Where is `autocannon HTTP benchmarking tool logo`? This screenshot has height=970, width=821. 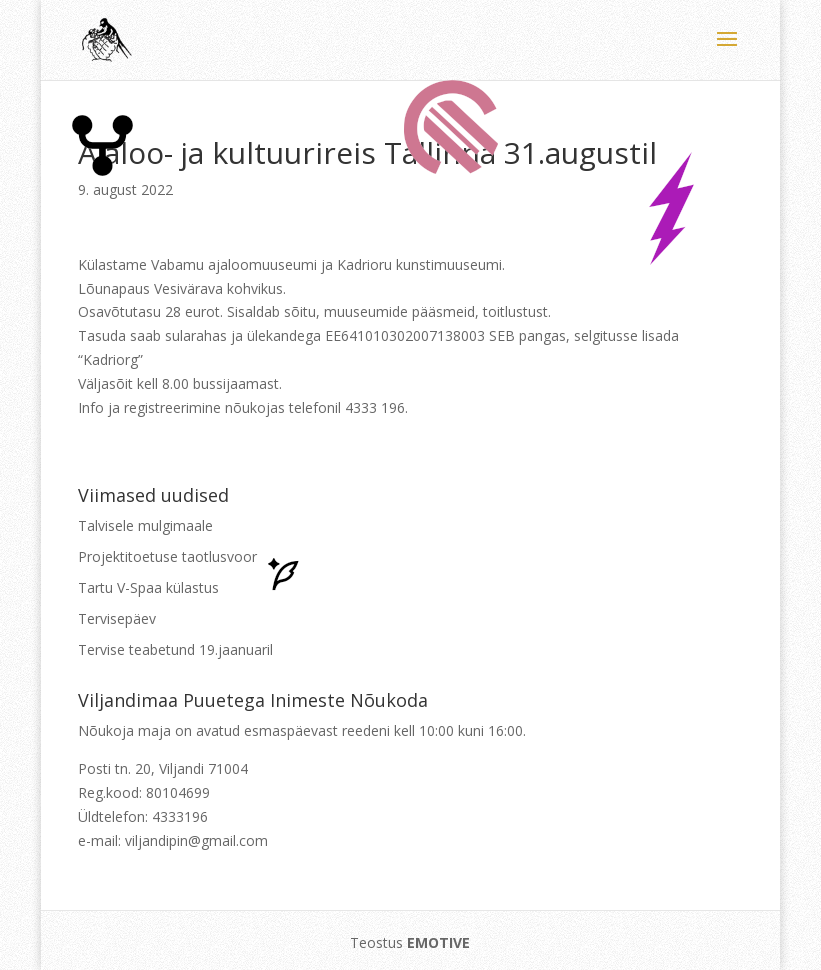 autocannon HTTP benchmarking tool logo is located at coordinates (451, 127).